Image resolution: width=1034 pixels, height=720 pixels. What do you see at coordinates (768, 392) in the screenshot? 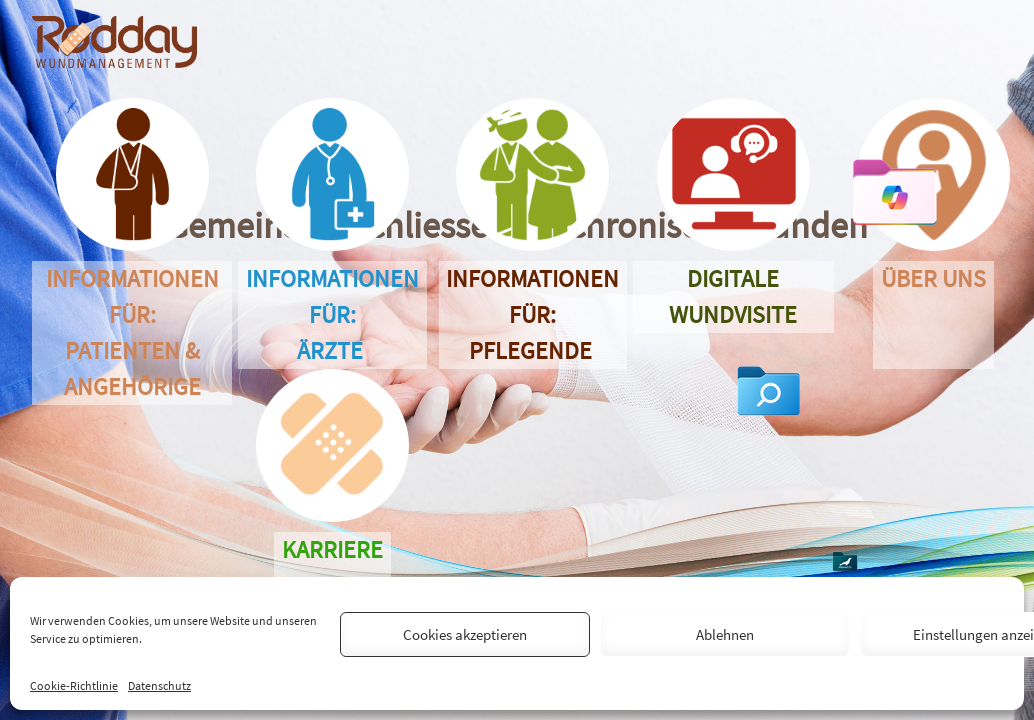
I see `search within folder contents` at bounding box center [768, 392].